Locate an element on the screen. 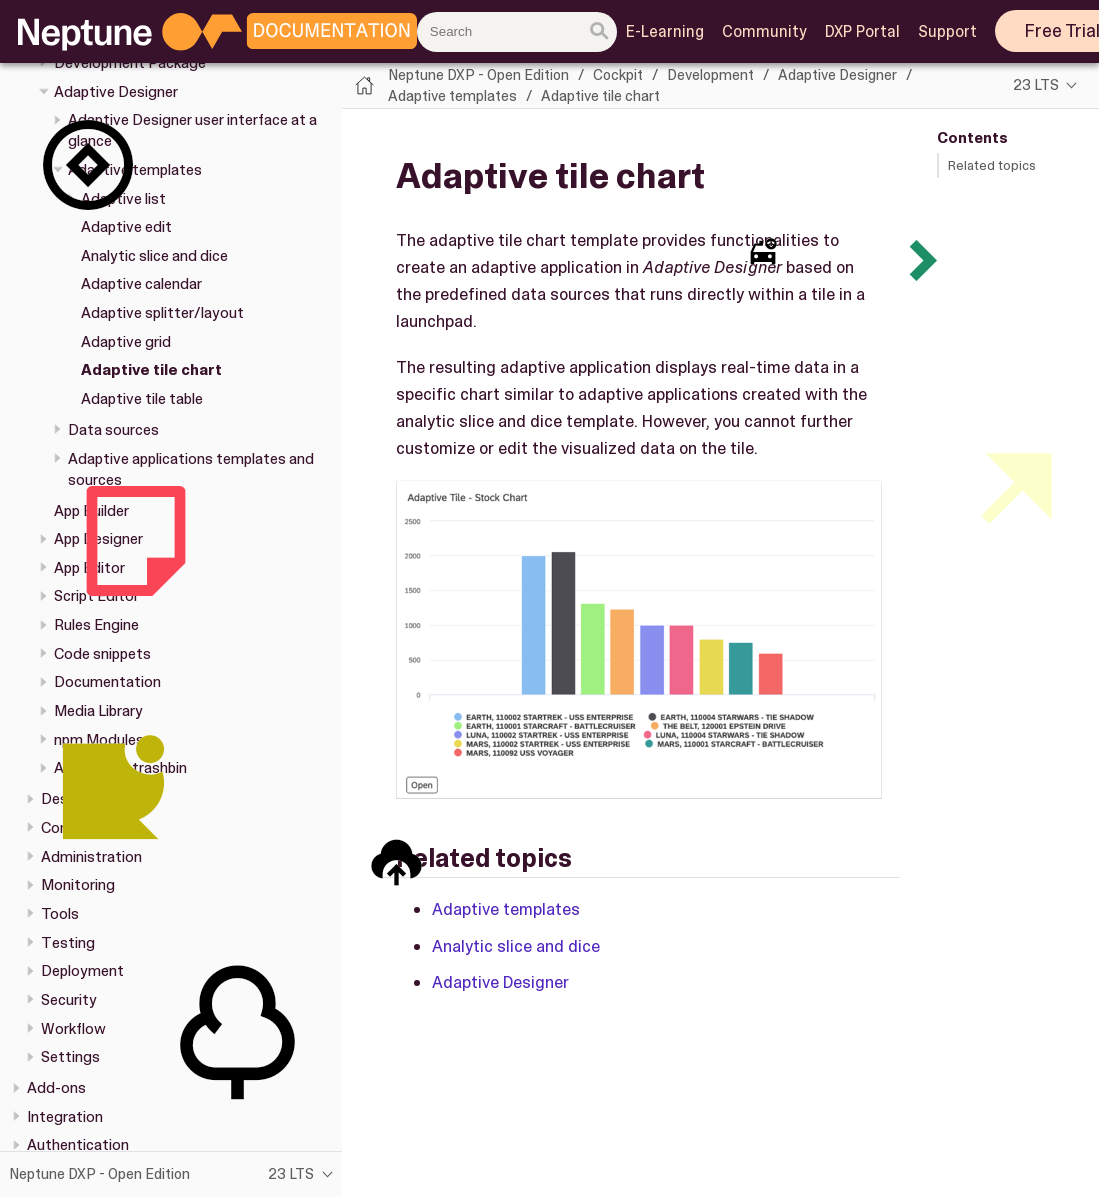  upload file to cloud storage is located at coordinates (396, 862).